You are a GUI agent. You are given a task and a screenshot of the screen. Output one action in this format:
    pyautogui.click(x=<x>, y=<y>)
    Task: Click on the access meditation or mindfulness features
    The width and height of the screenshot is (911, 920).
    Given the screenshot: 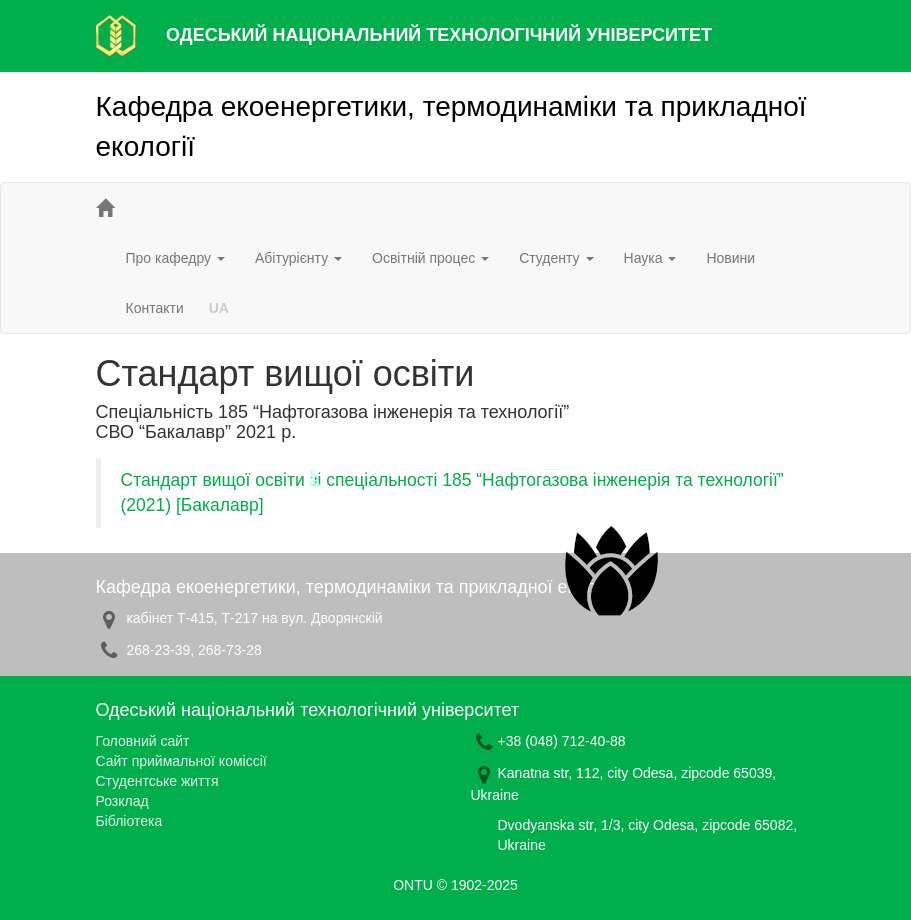 What is the action you would take?
    pyautogui.click(x=611, y=568)
    